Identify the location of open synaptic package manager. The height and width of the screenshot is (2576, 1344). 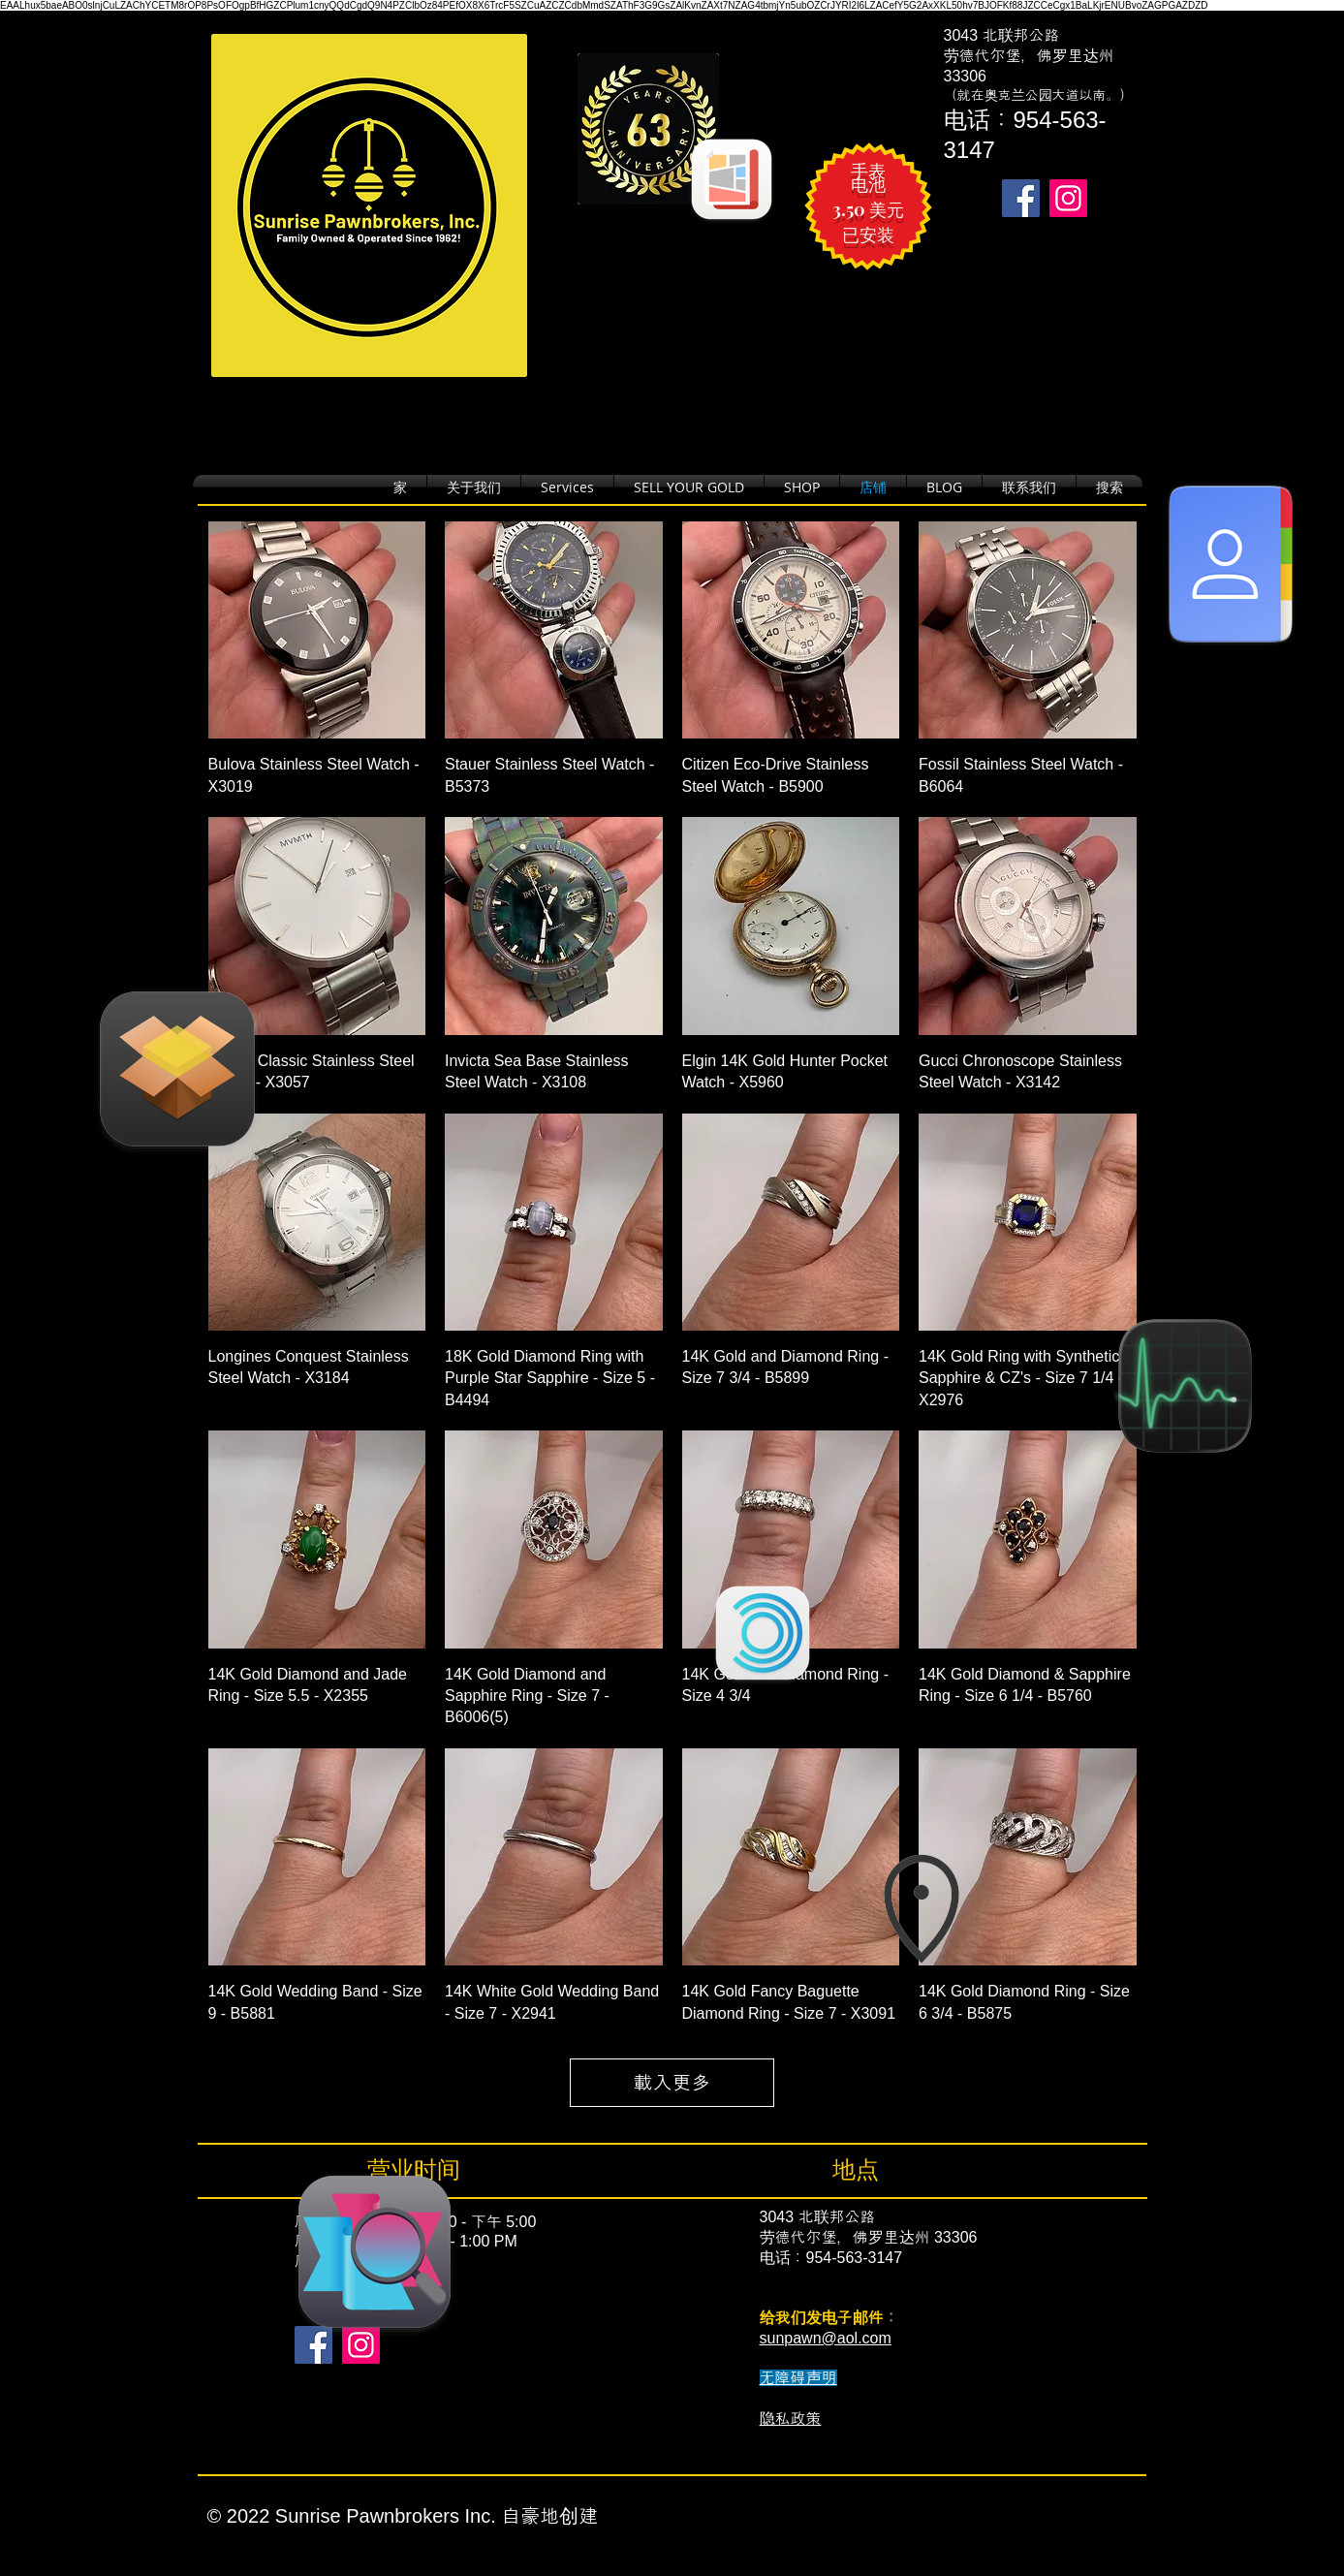
(177, 1069).